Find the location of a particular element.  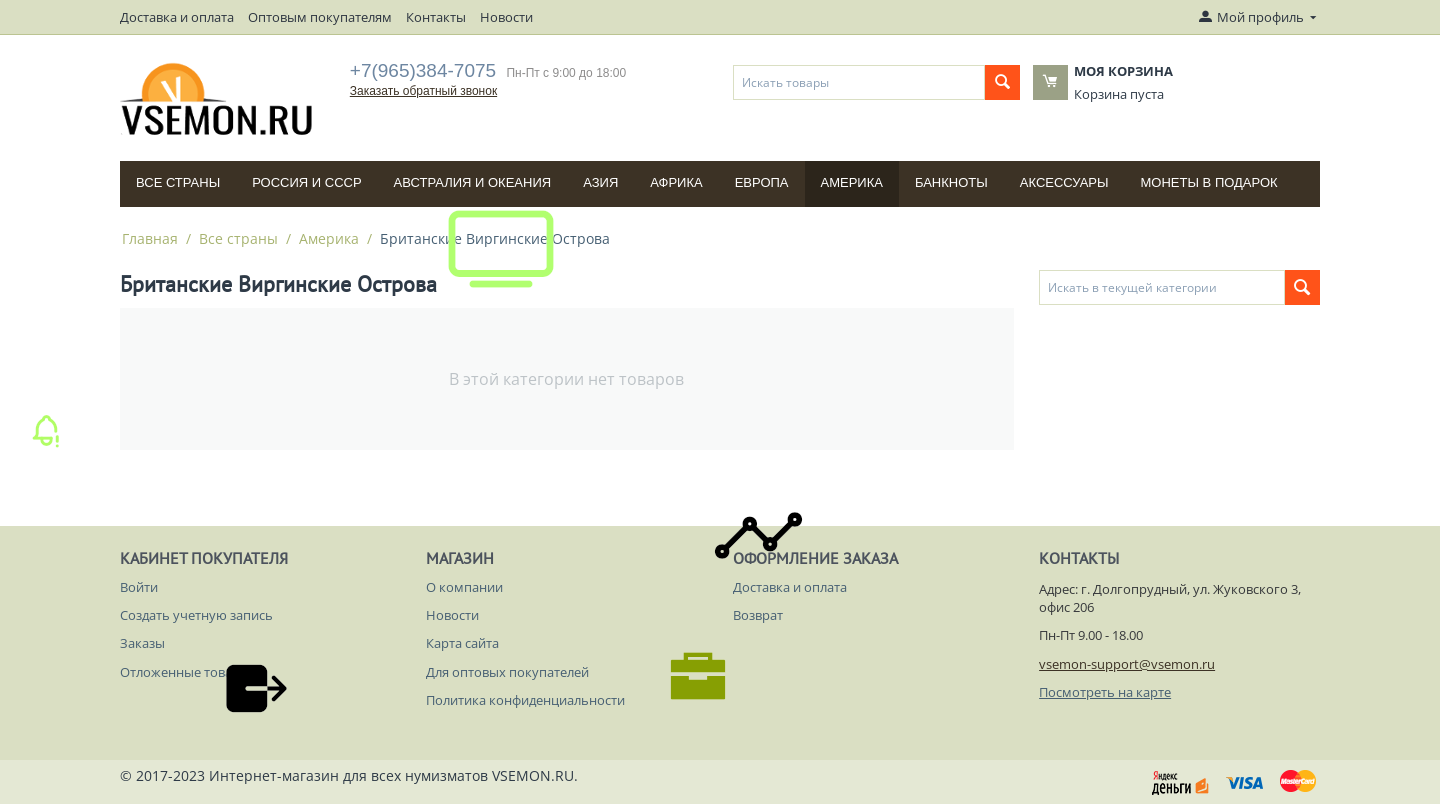

log out of your account is located at coordinates (256, 688).